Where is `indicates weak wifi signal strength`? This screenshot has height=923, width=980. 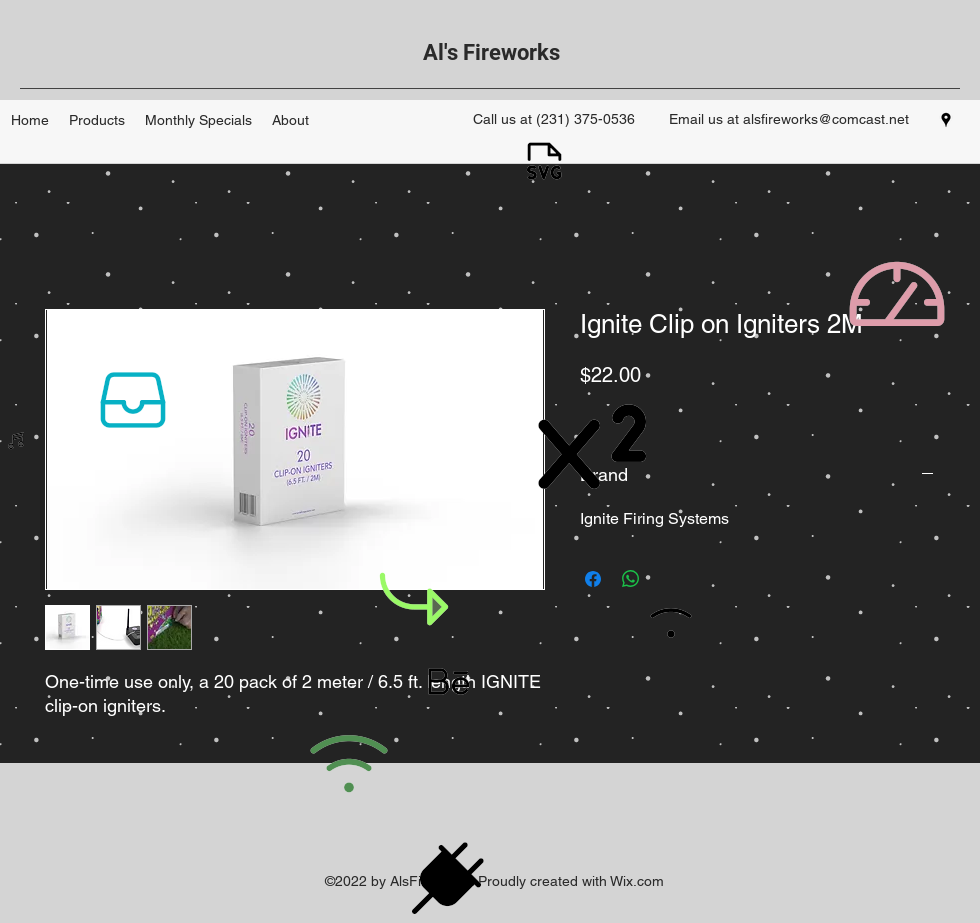
indicates weak wifi signal strength is located at coordinates (671, 599).